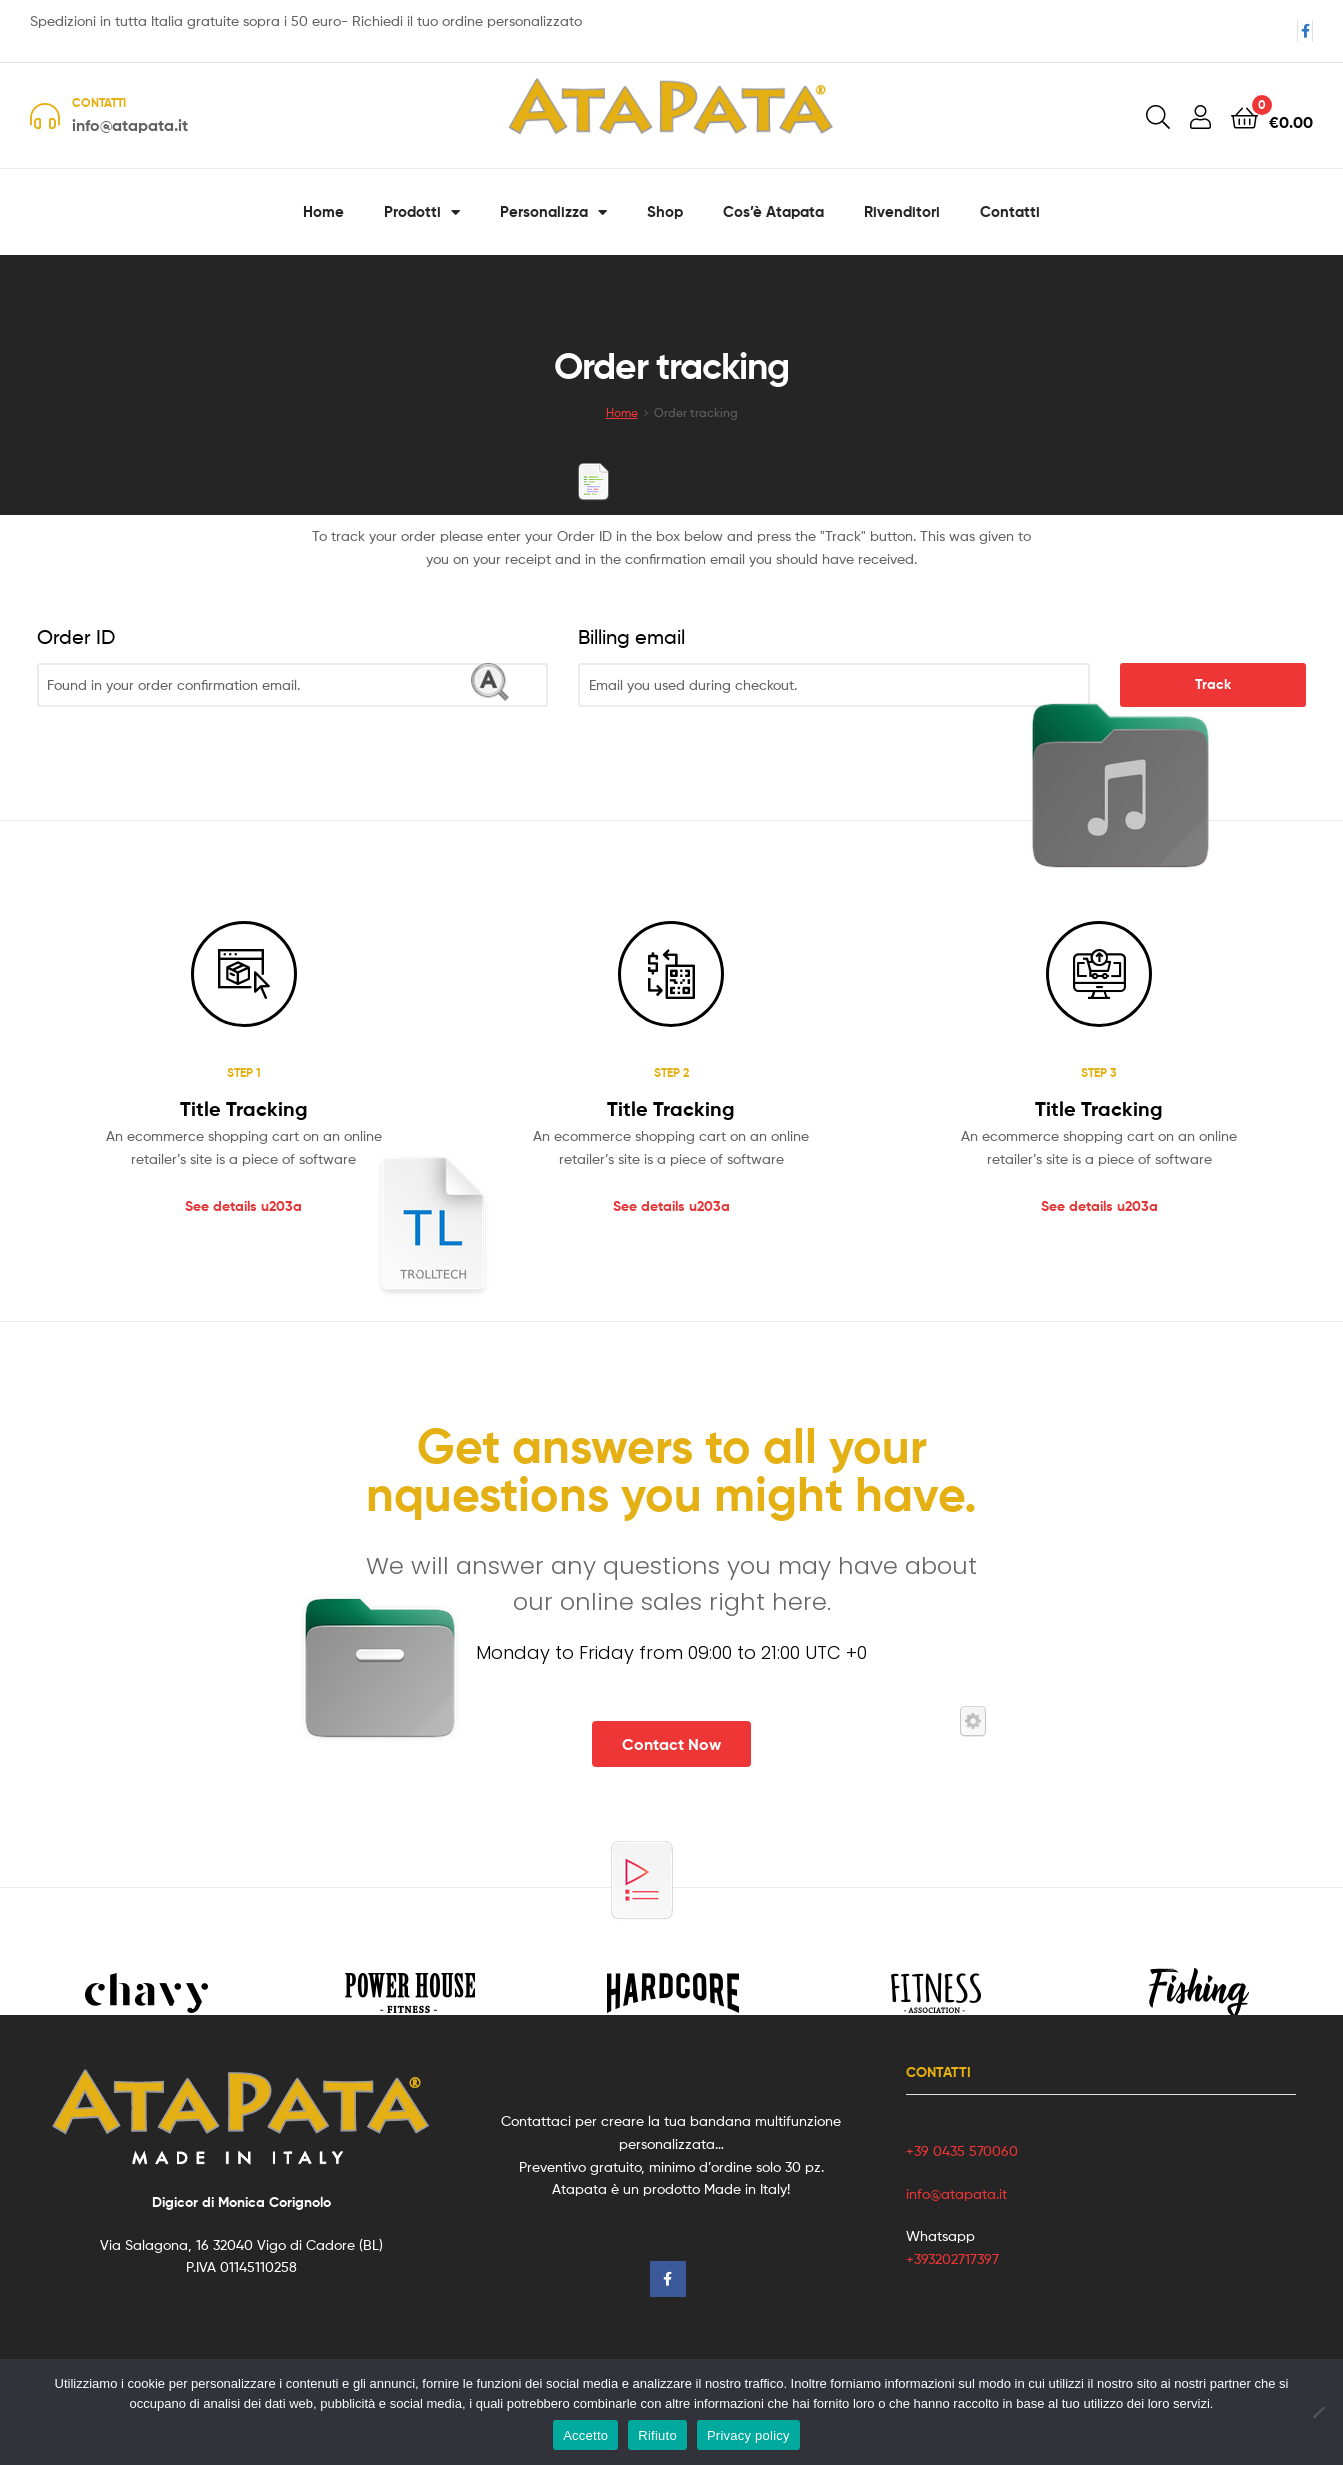 Image resolution: width=1343 pixels, height=2465 pixels. Describe the element at coordinates (1120, 785) in the screenshot. I see `open your music folder` at that location.